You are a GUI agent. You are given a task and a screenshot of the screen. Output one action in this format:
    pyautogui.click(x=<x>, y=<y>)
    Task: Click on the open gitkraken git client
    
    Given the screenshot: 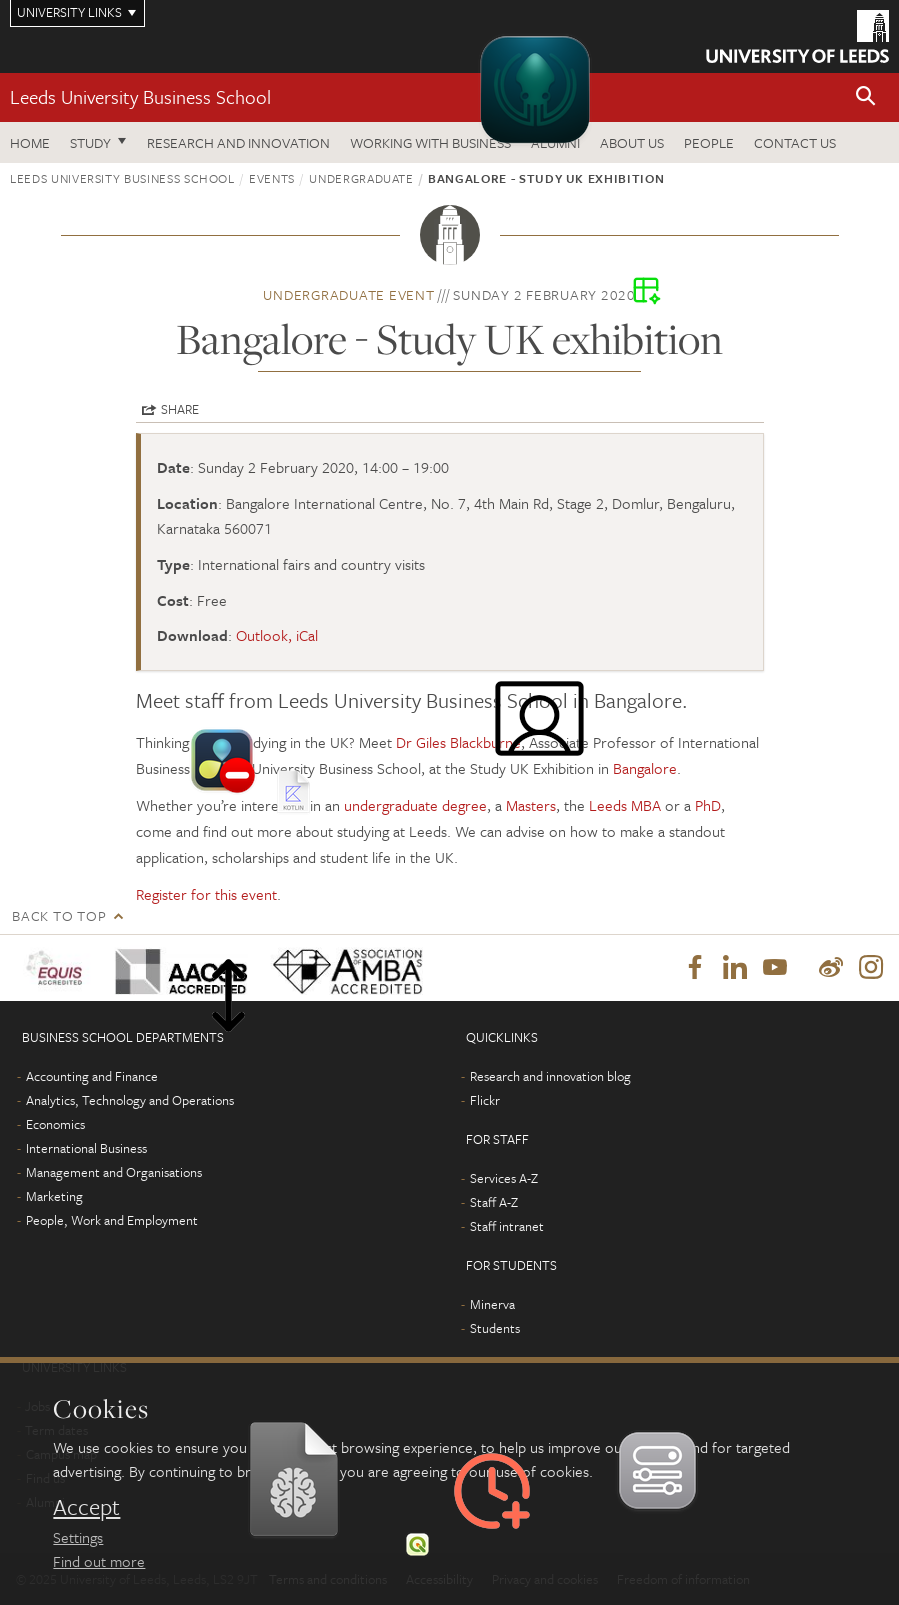 What is the action you would take?
    pyautogui.click(x=535, y=89)
    